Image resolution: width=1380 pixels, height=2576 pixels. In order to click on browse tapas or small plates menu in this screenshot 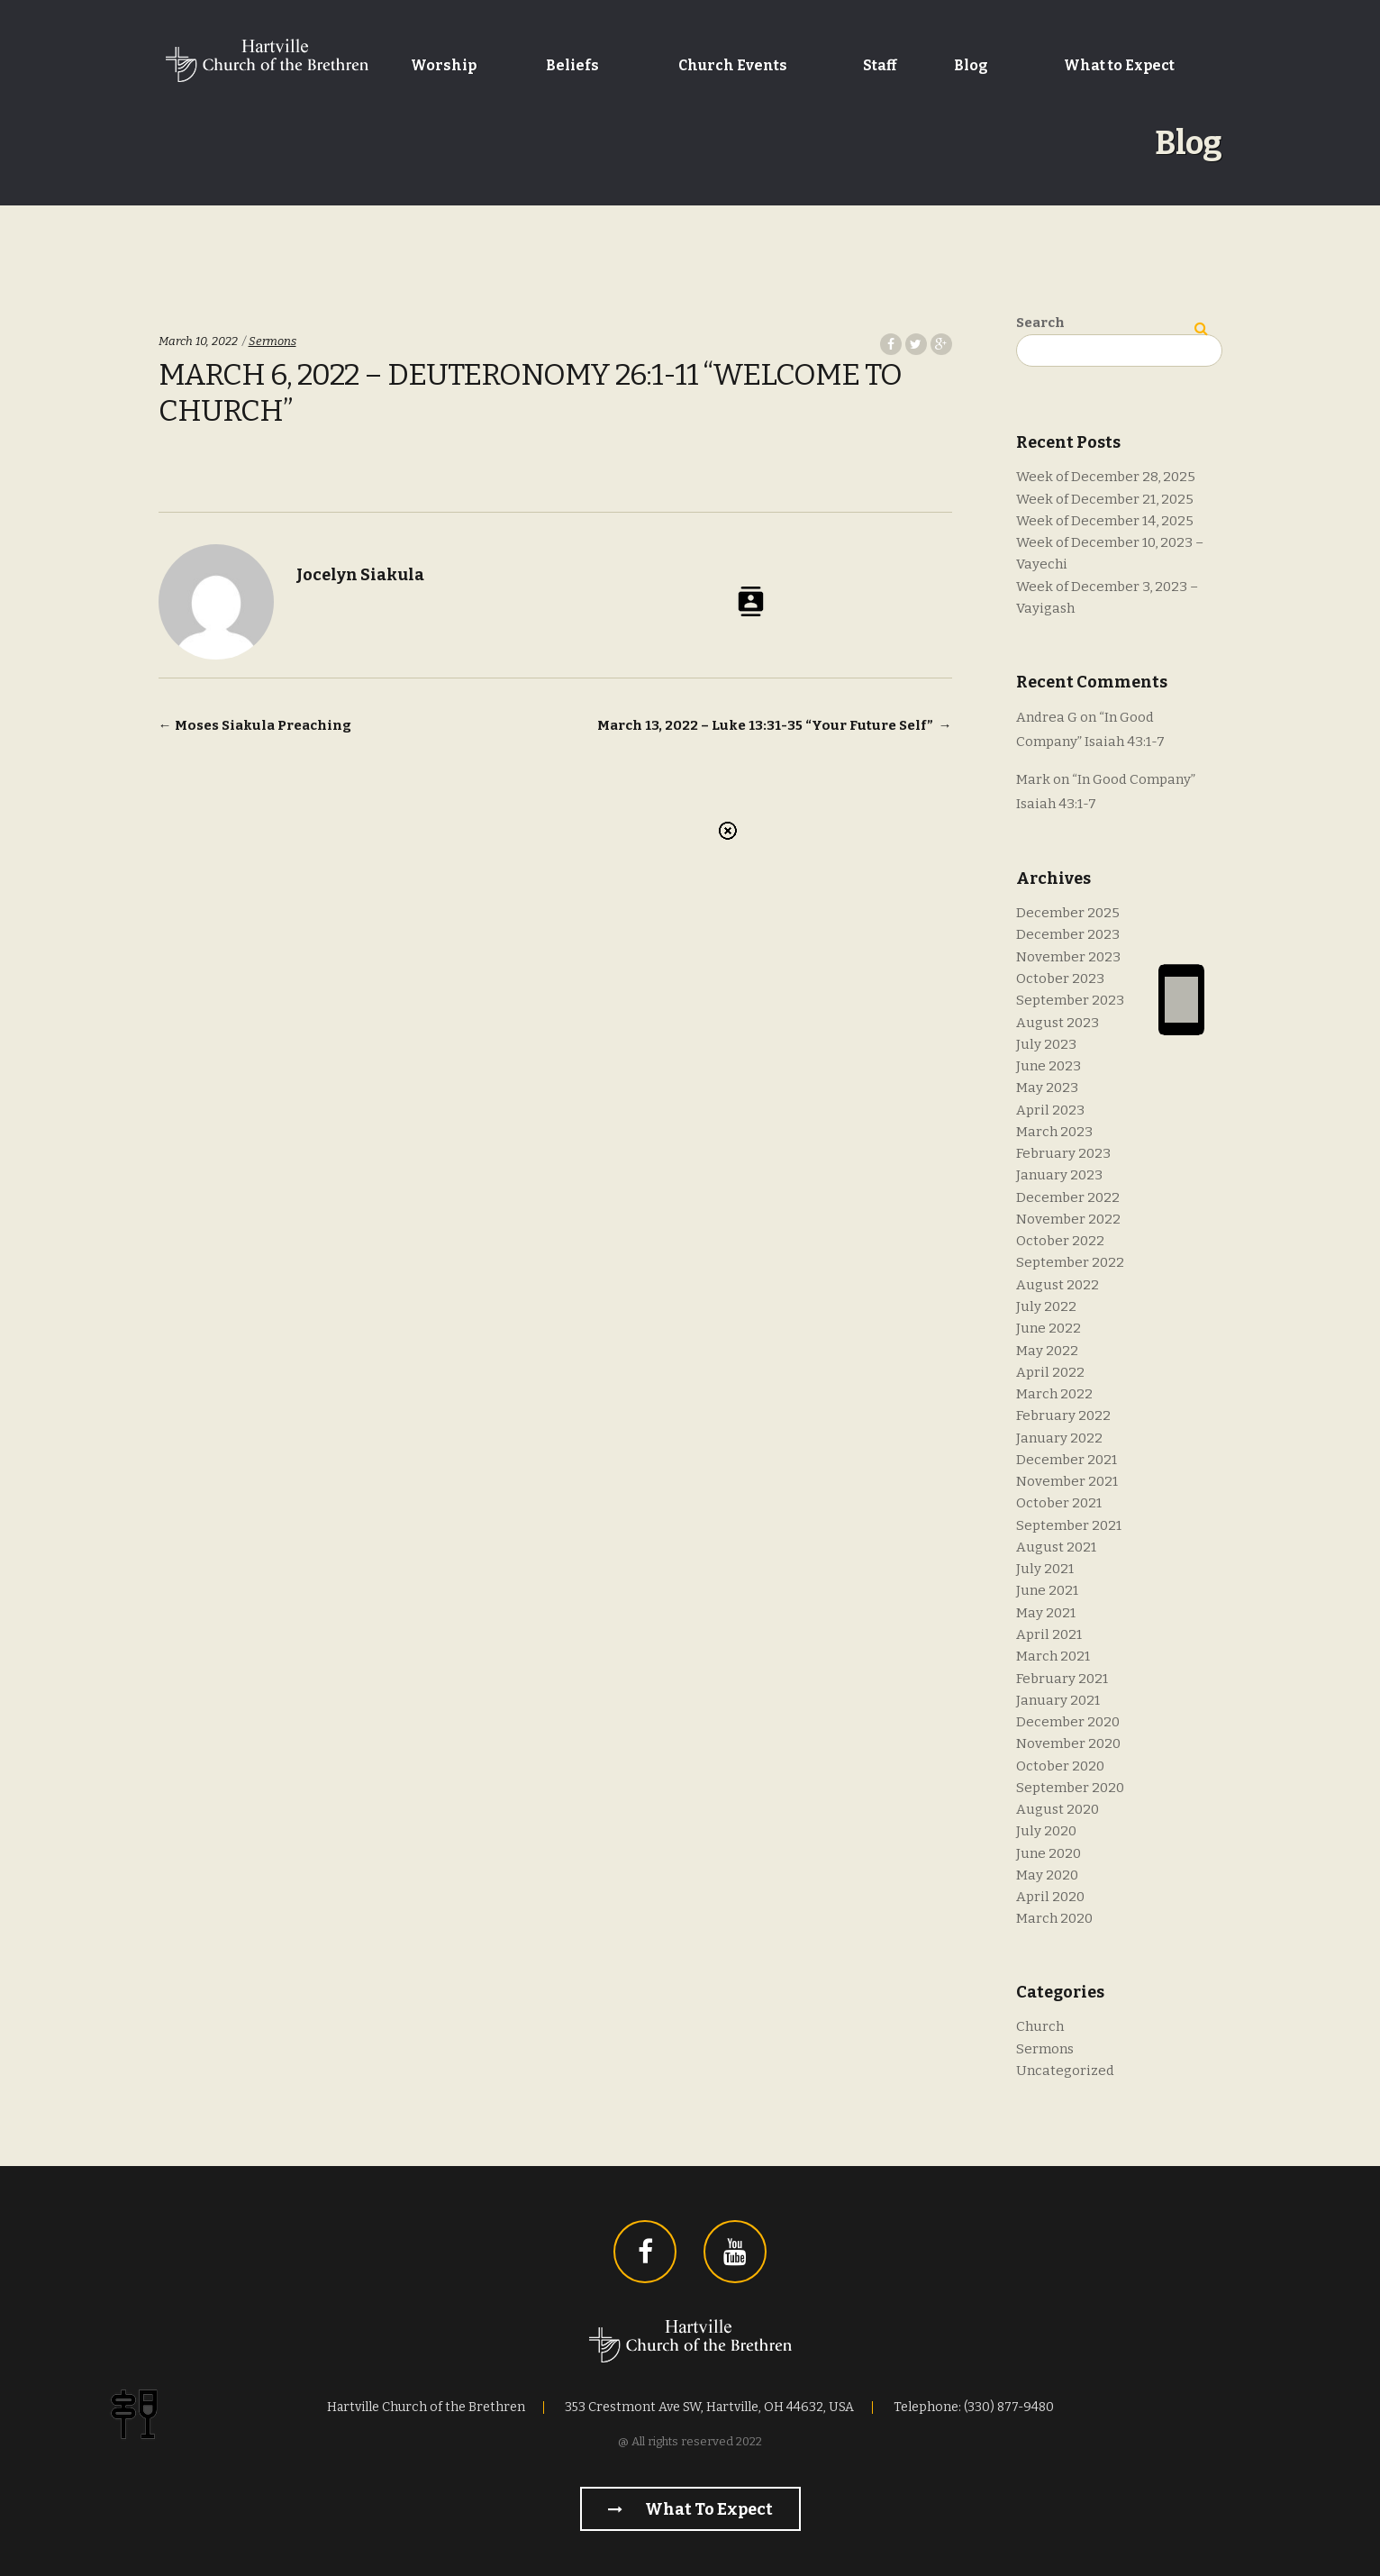, I will do `click(134, 2414)`.